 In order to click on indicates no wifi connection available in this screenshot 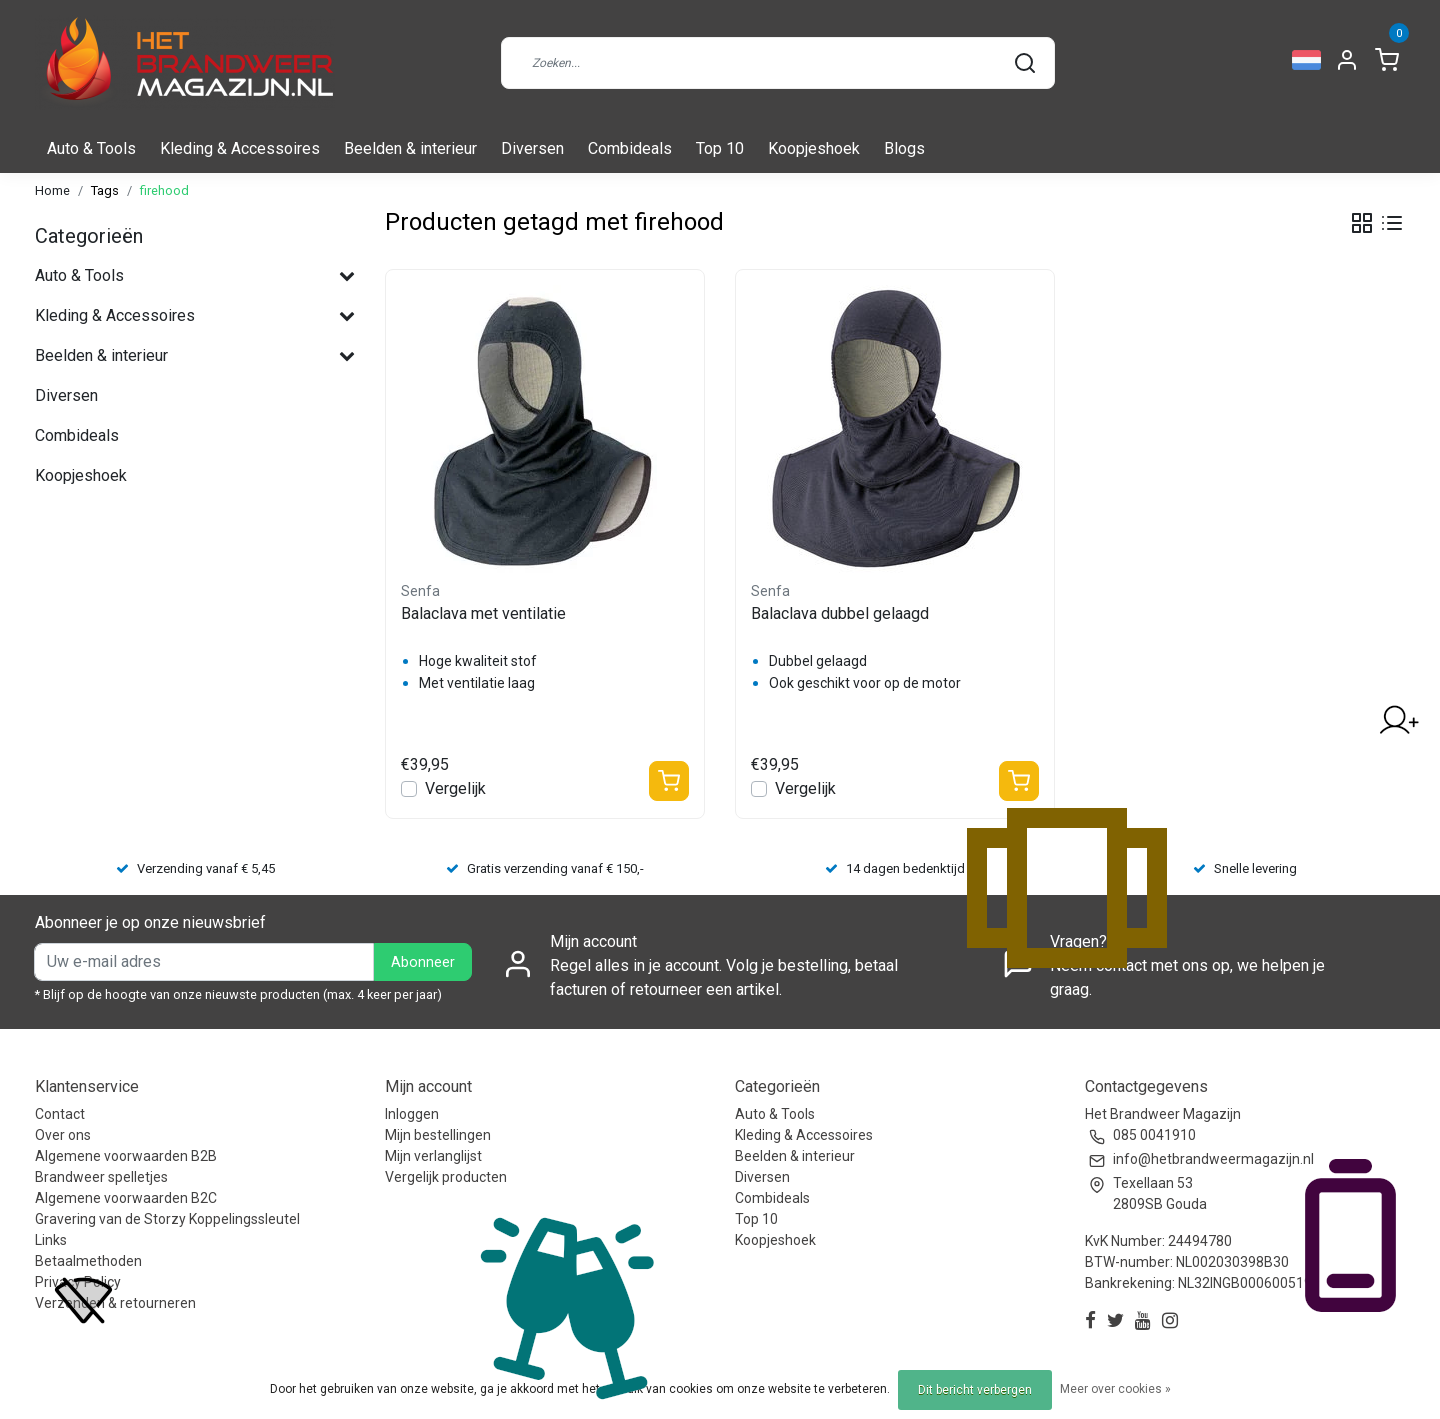, I will do `click(83, 1300)`.